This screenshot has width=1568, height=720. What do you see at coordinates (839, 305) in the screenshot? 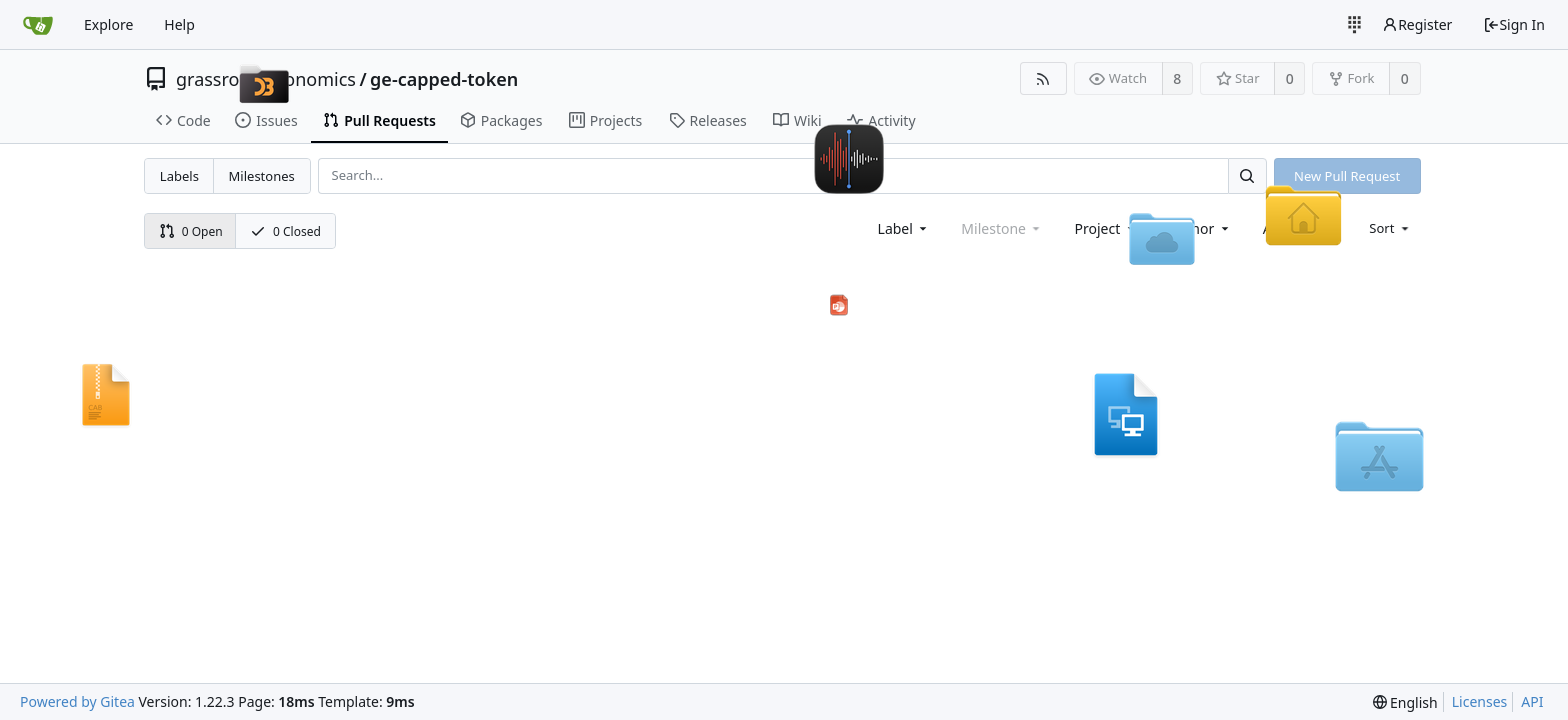
I see `a powerpoint presentation file` at bounding box center [839, 305].